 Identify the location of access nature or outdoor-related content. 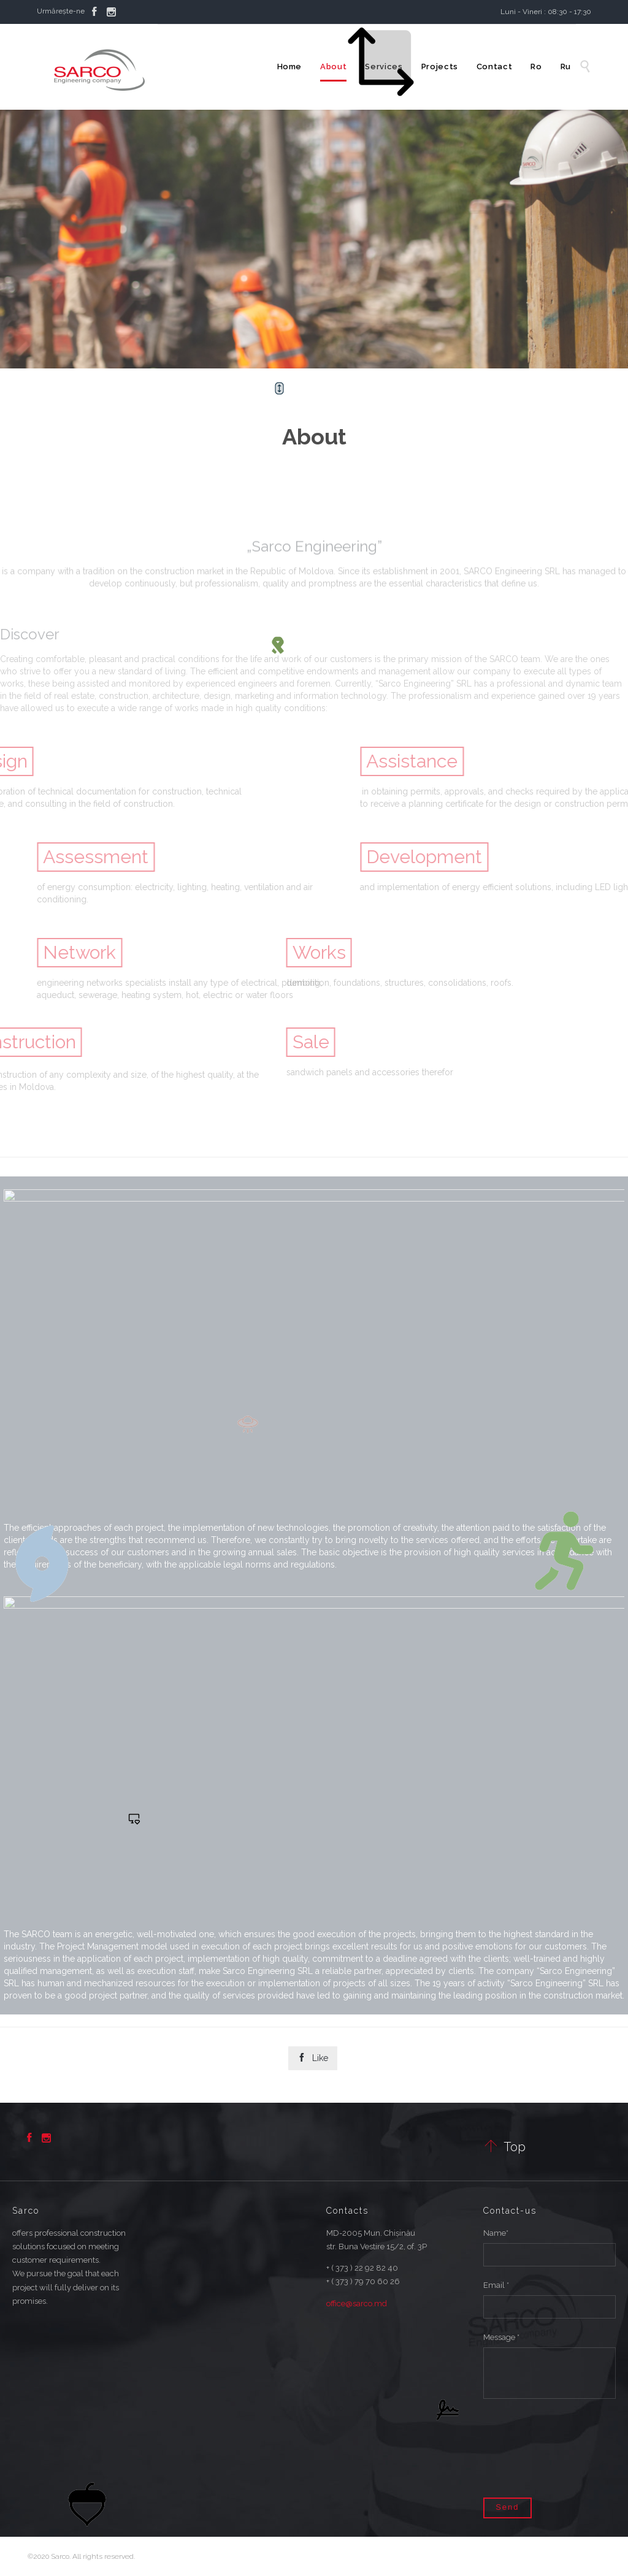
(87, 2504).